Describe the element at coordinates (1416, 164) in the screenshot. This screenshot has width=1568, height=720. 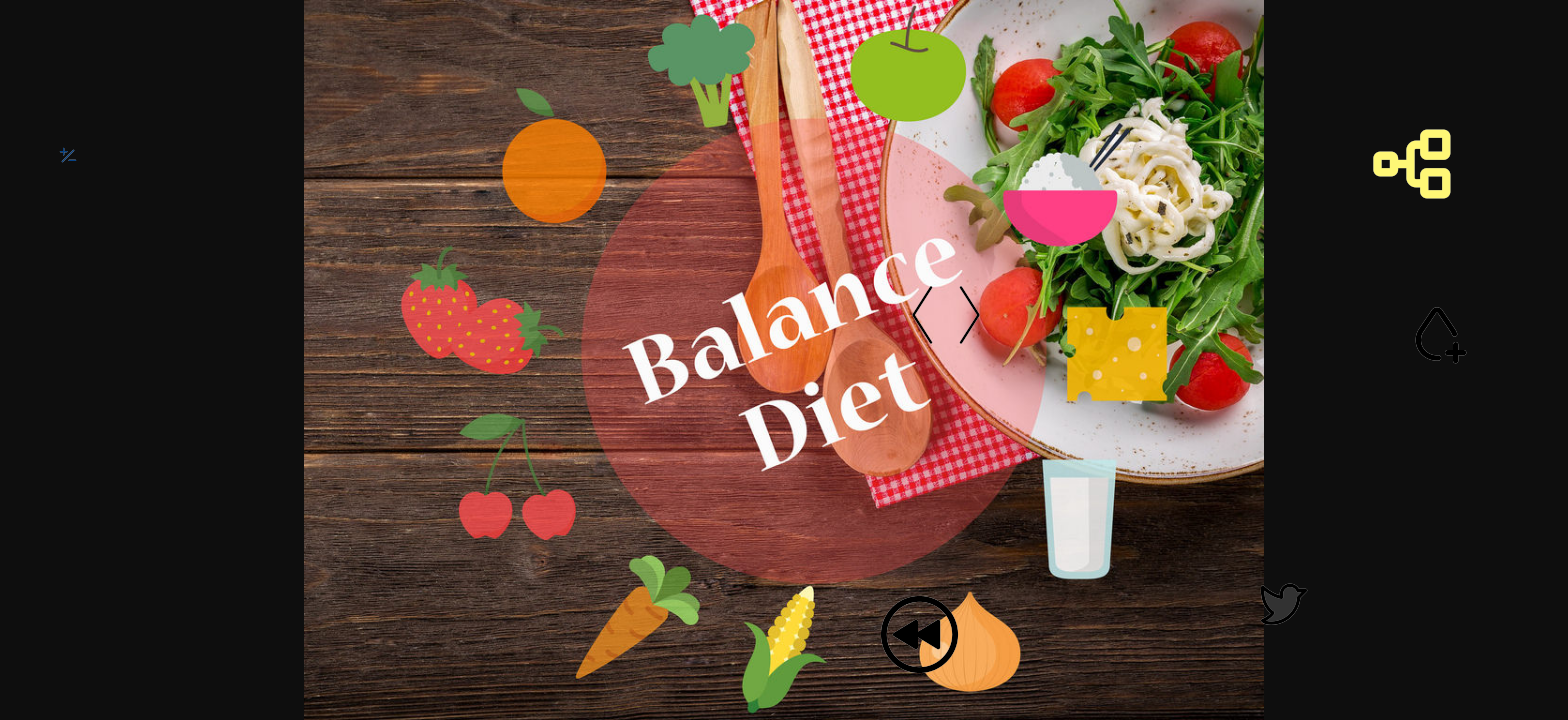
I see `view hierarchical data structure` at that location.